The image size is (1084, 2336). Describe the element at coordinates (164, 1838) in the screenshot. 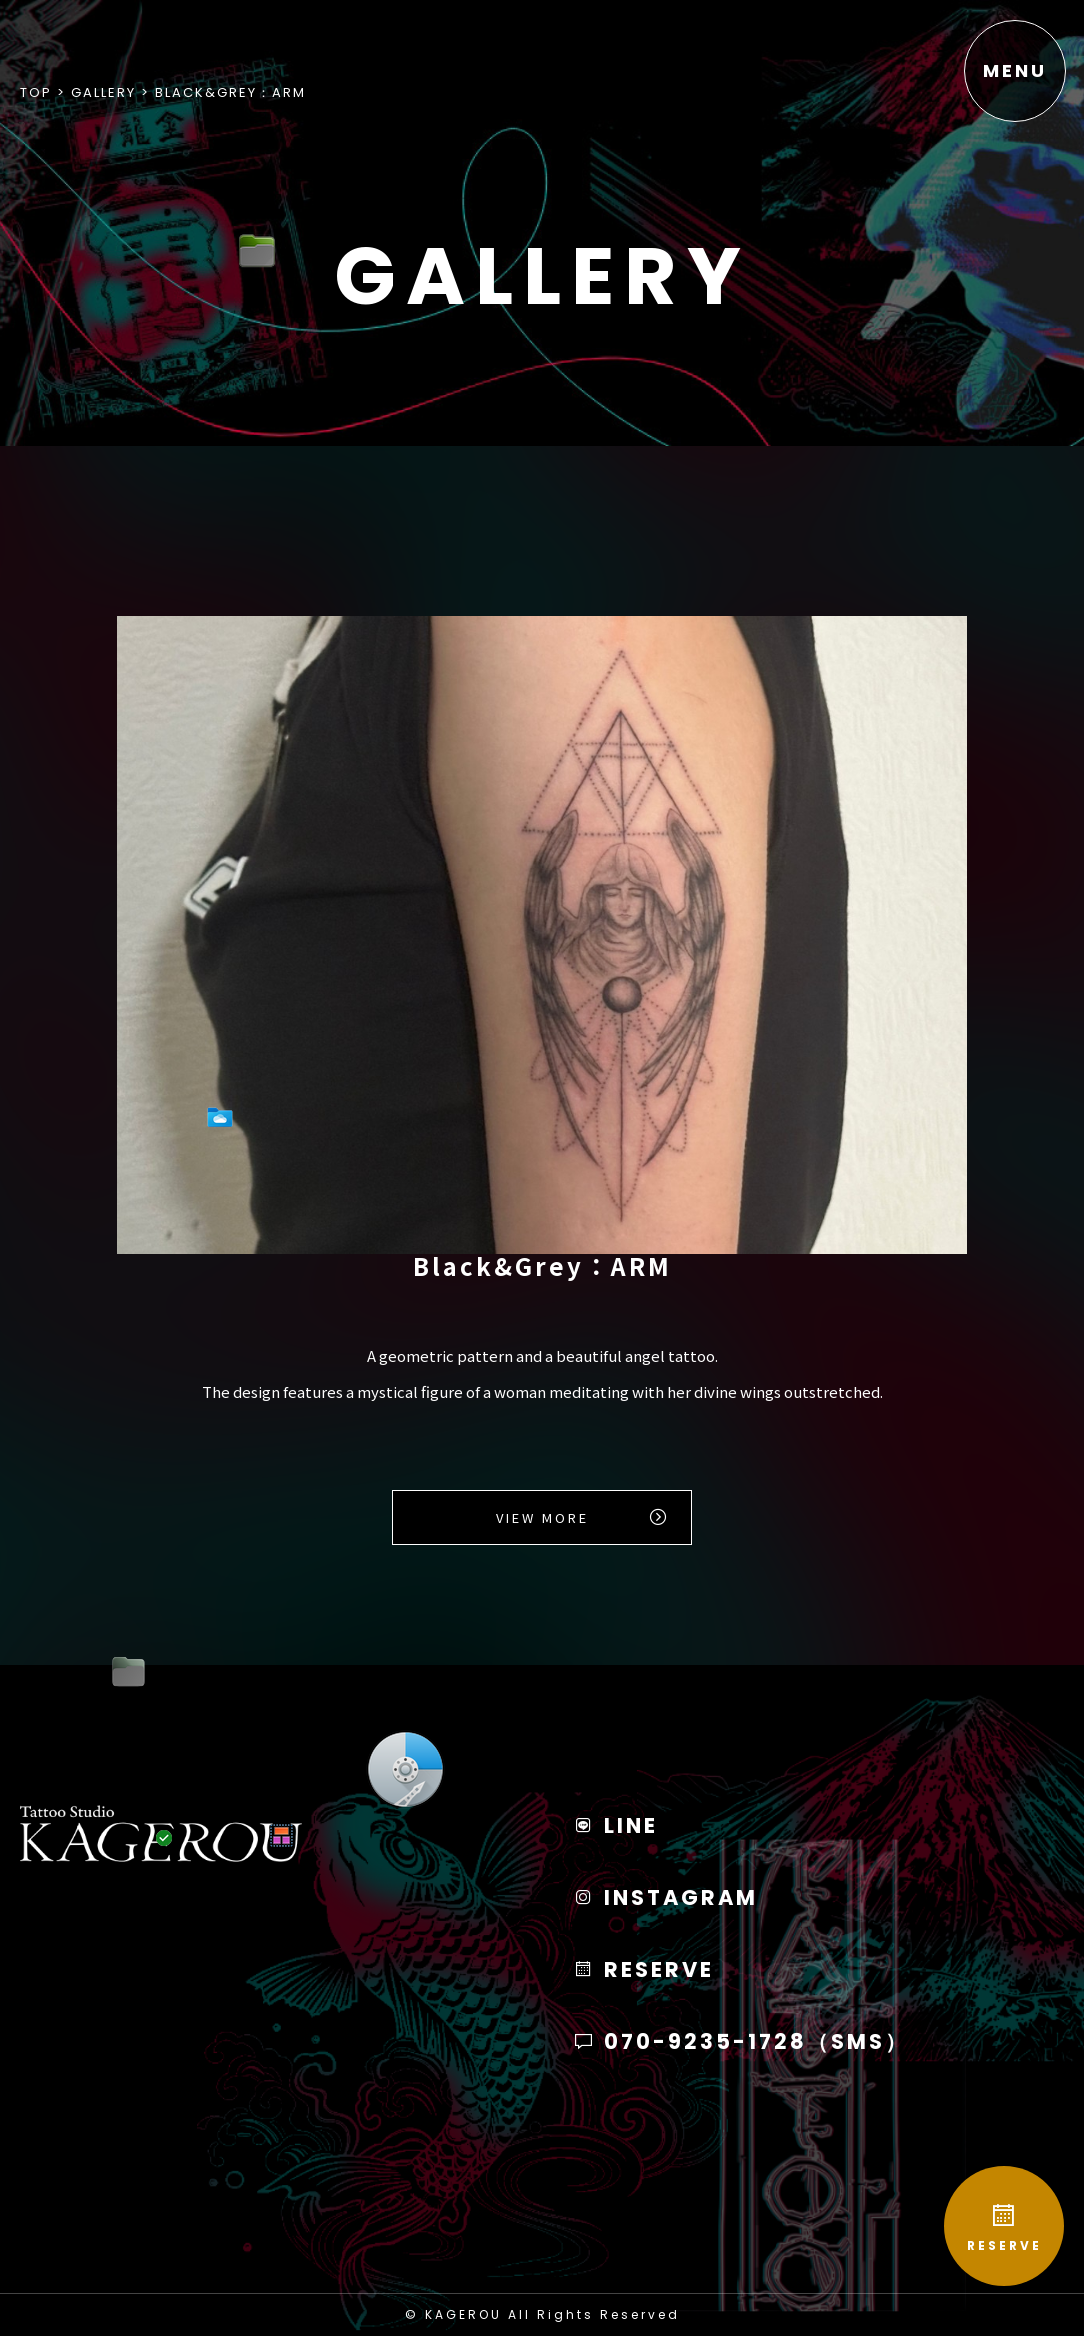

I see `confirm or apply changes` at that location.